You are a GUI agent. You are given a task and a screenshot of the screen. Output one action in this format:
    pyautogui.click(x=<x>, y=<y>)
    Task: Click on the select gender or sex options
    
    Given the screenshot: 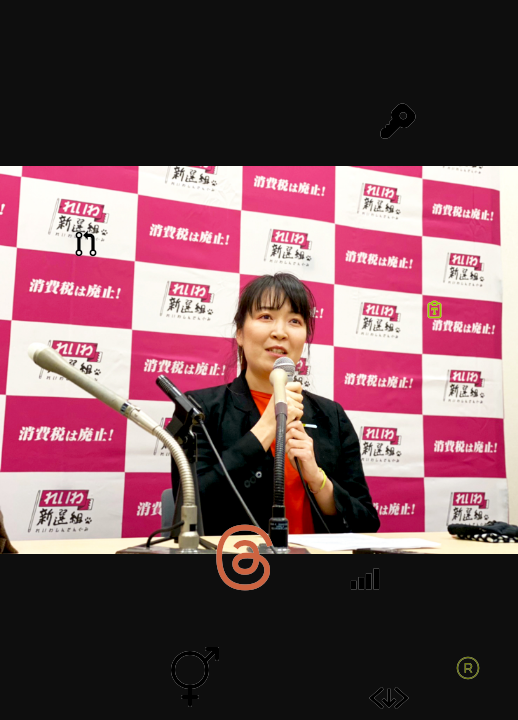 What is the action you would take?
    pyautogui.click(x=195, y=677)
    